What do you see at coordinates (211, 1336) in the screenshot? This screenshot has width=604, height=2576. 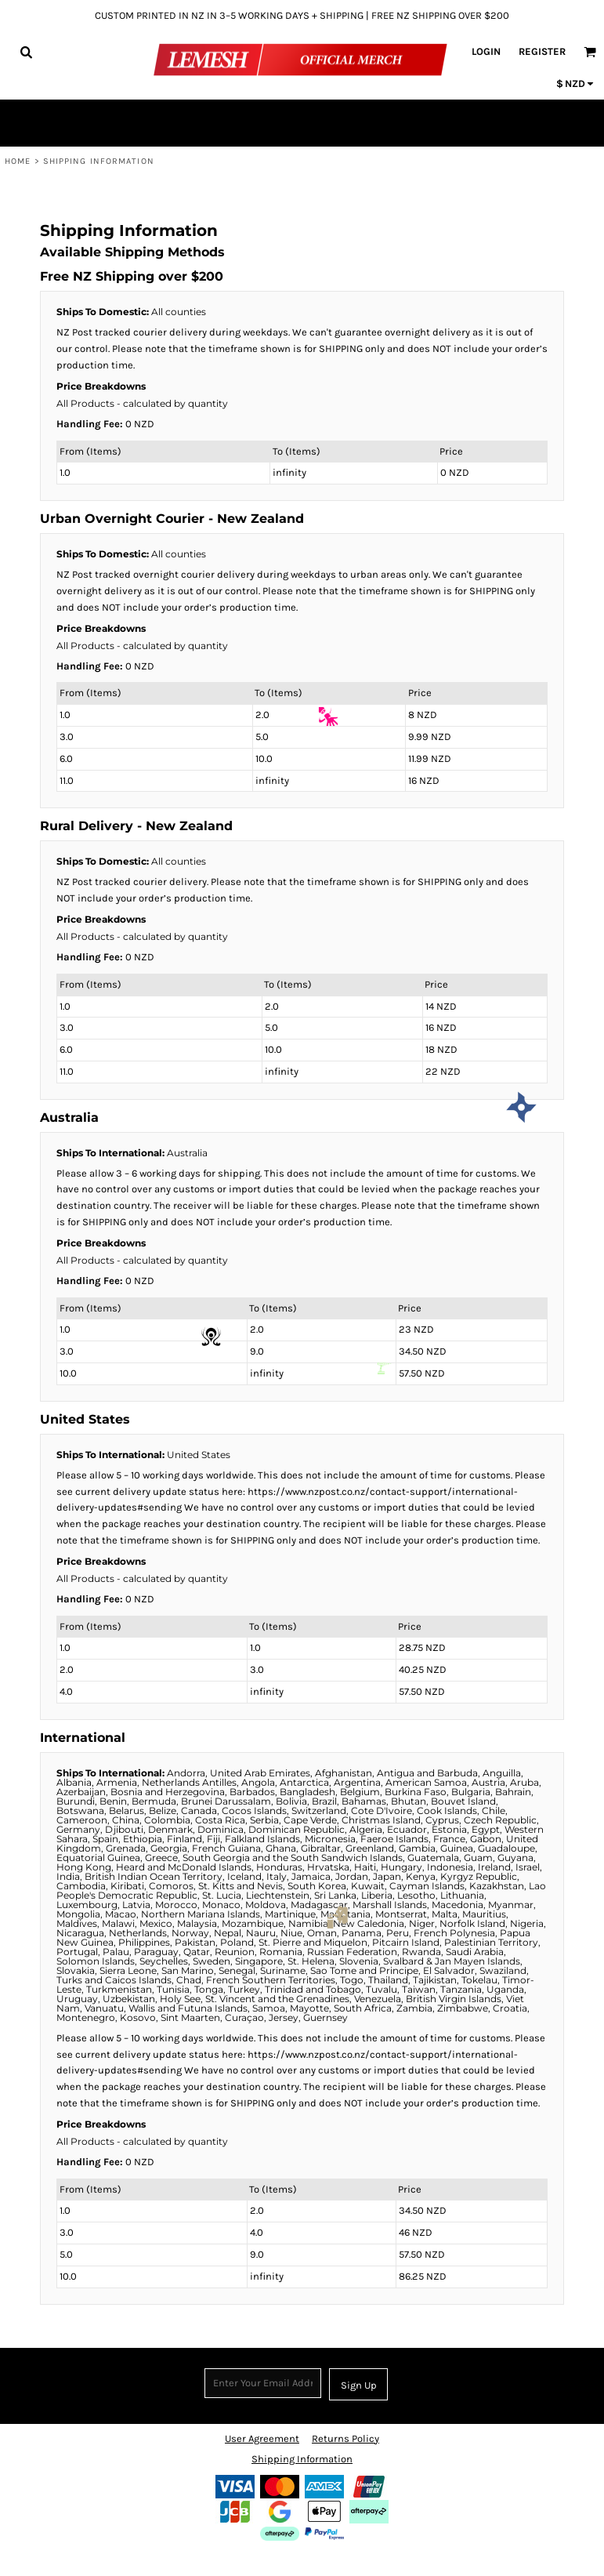 I see `decorative emblem or crest for a fantasy game guild` at bounding box center [211, 1336].